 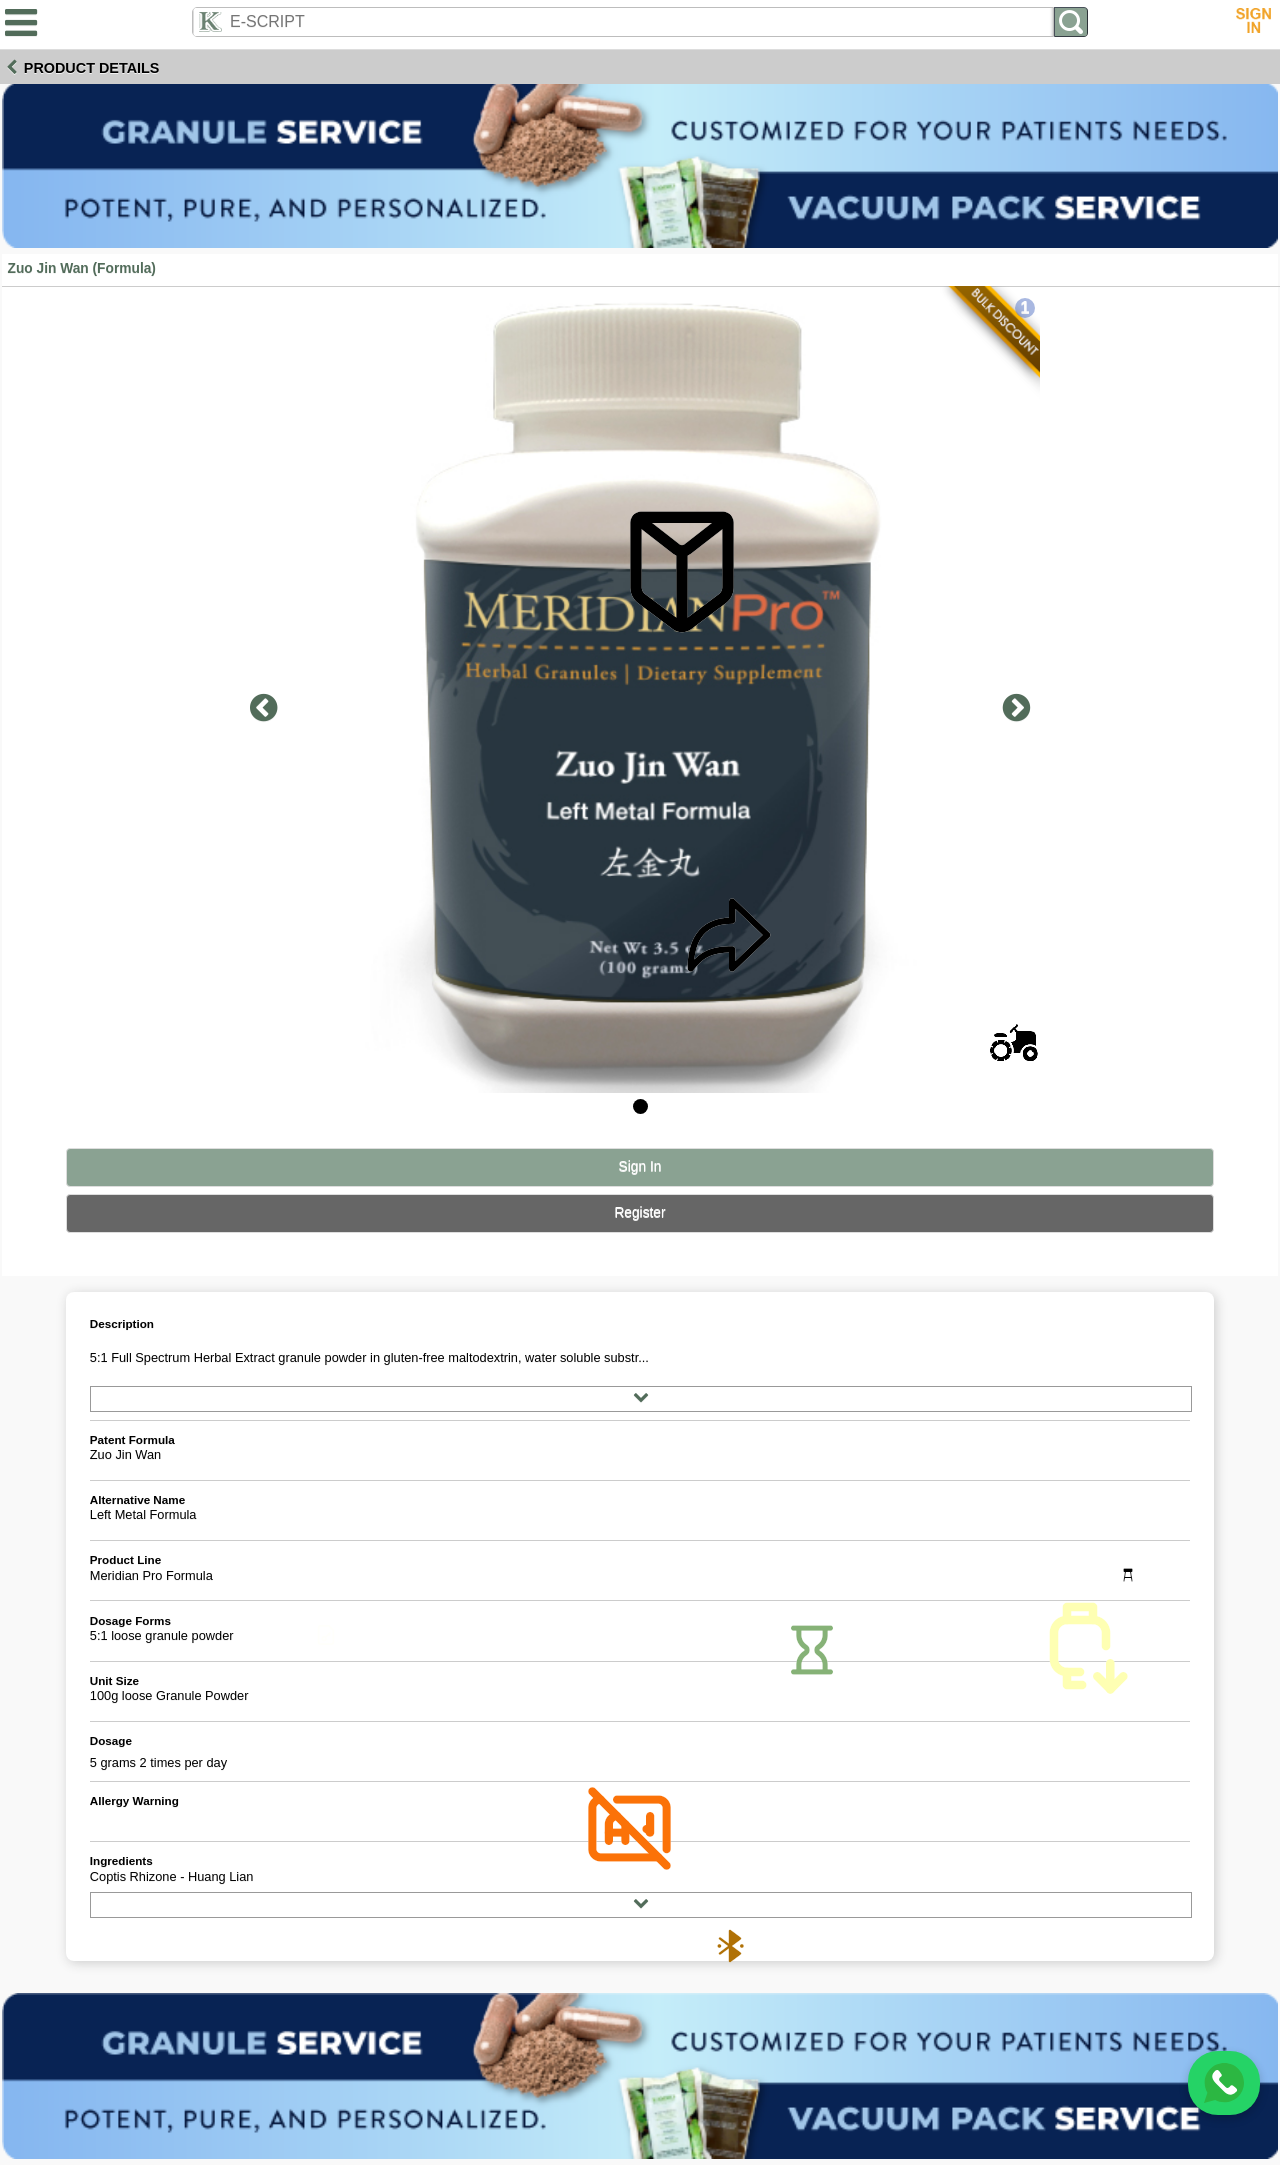 I want to click on indicates a process is in progress or loading, so click(x=812, y=1650).